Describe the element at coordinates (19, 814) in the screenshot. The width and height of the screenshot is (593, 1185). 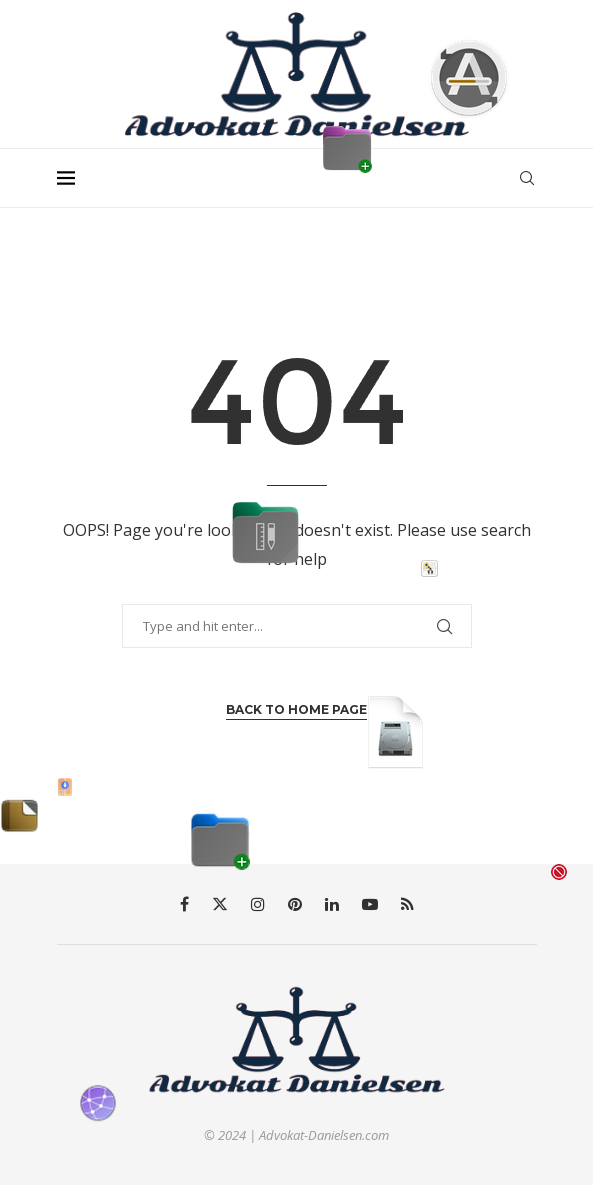
I see `change desktop wallpaper settings` at that location.